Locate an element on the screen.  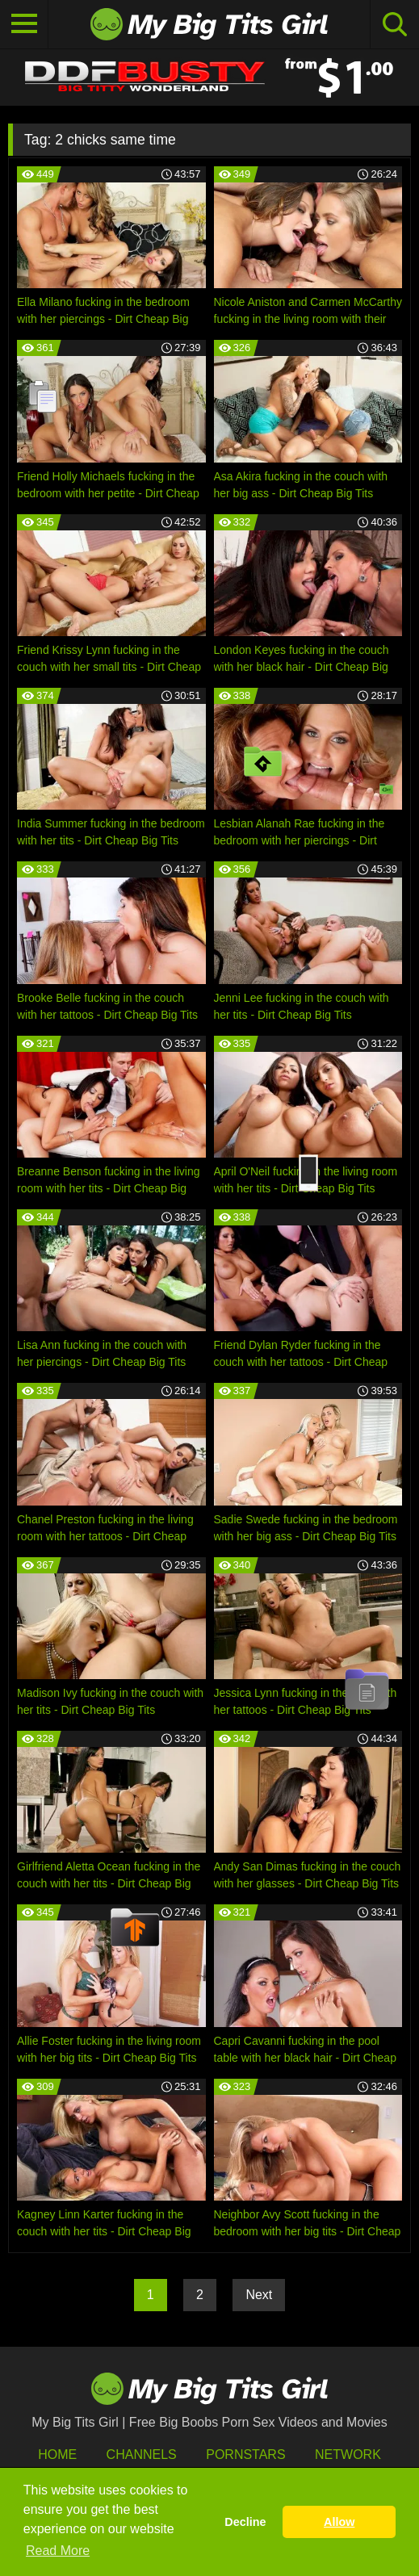
open your documents folder is located at coordinates (367, 1689).